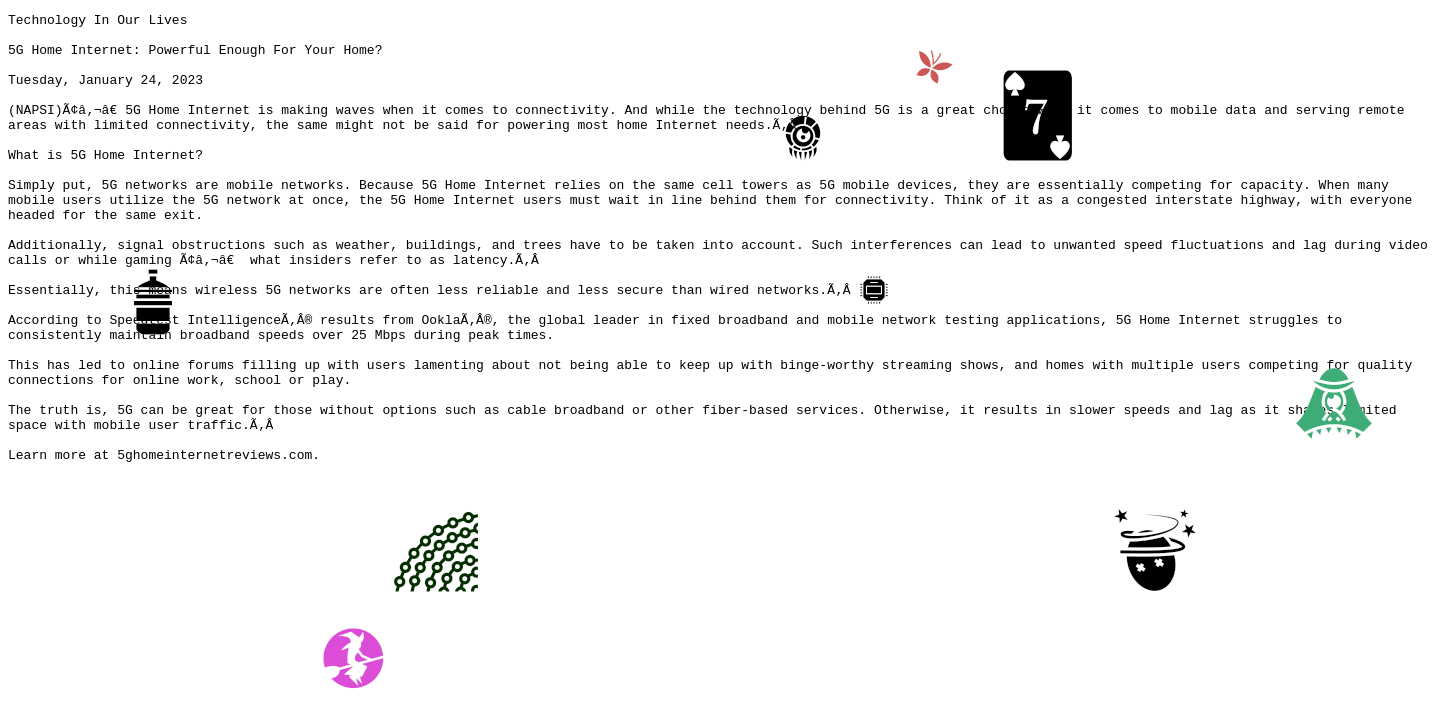  I want to click on indicates a secure or encrypted connection, so click(436, 550).